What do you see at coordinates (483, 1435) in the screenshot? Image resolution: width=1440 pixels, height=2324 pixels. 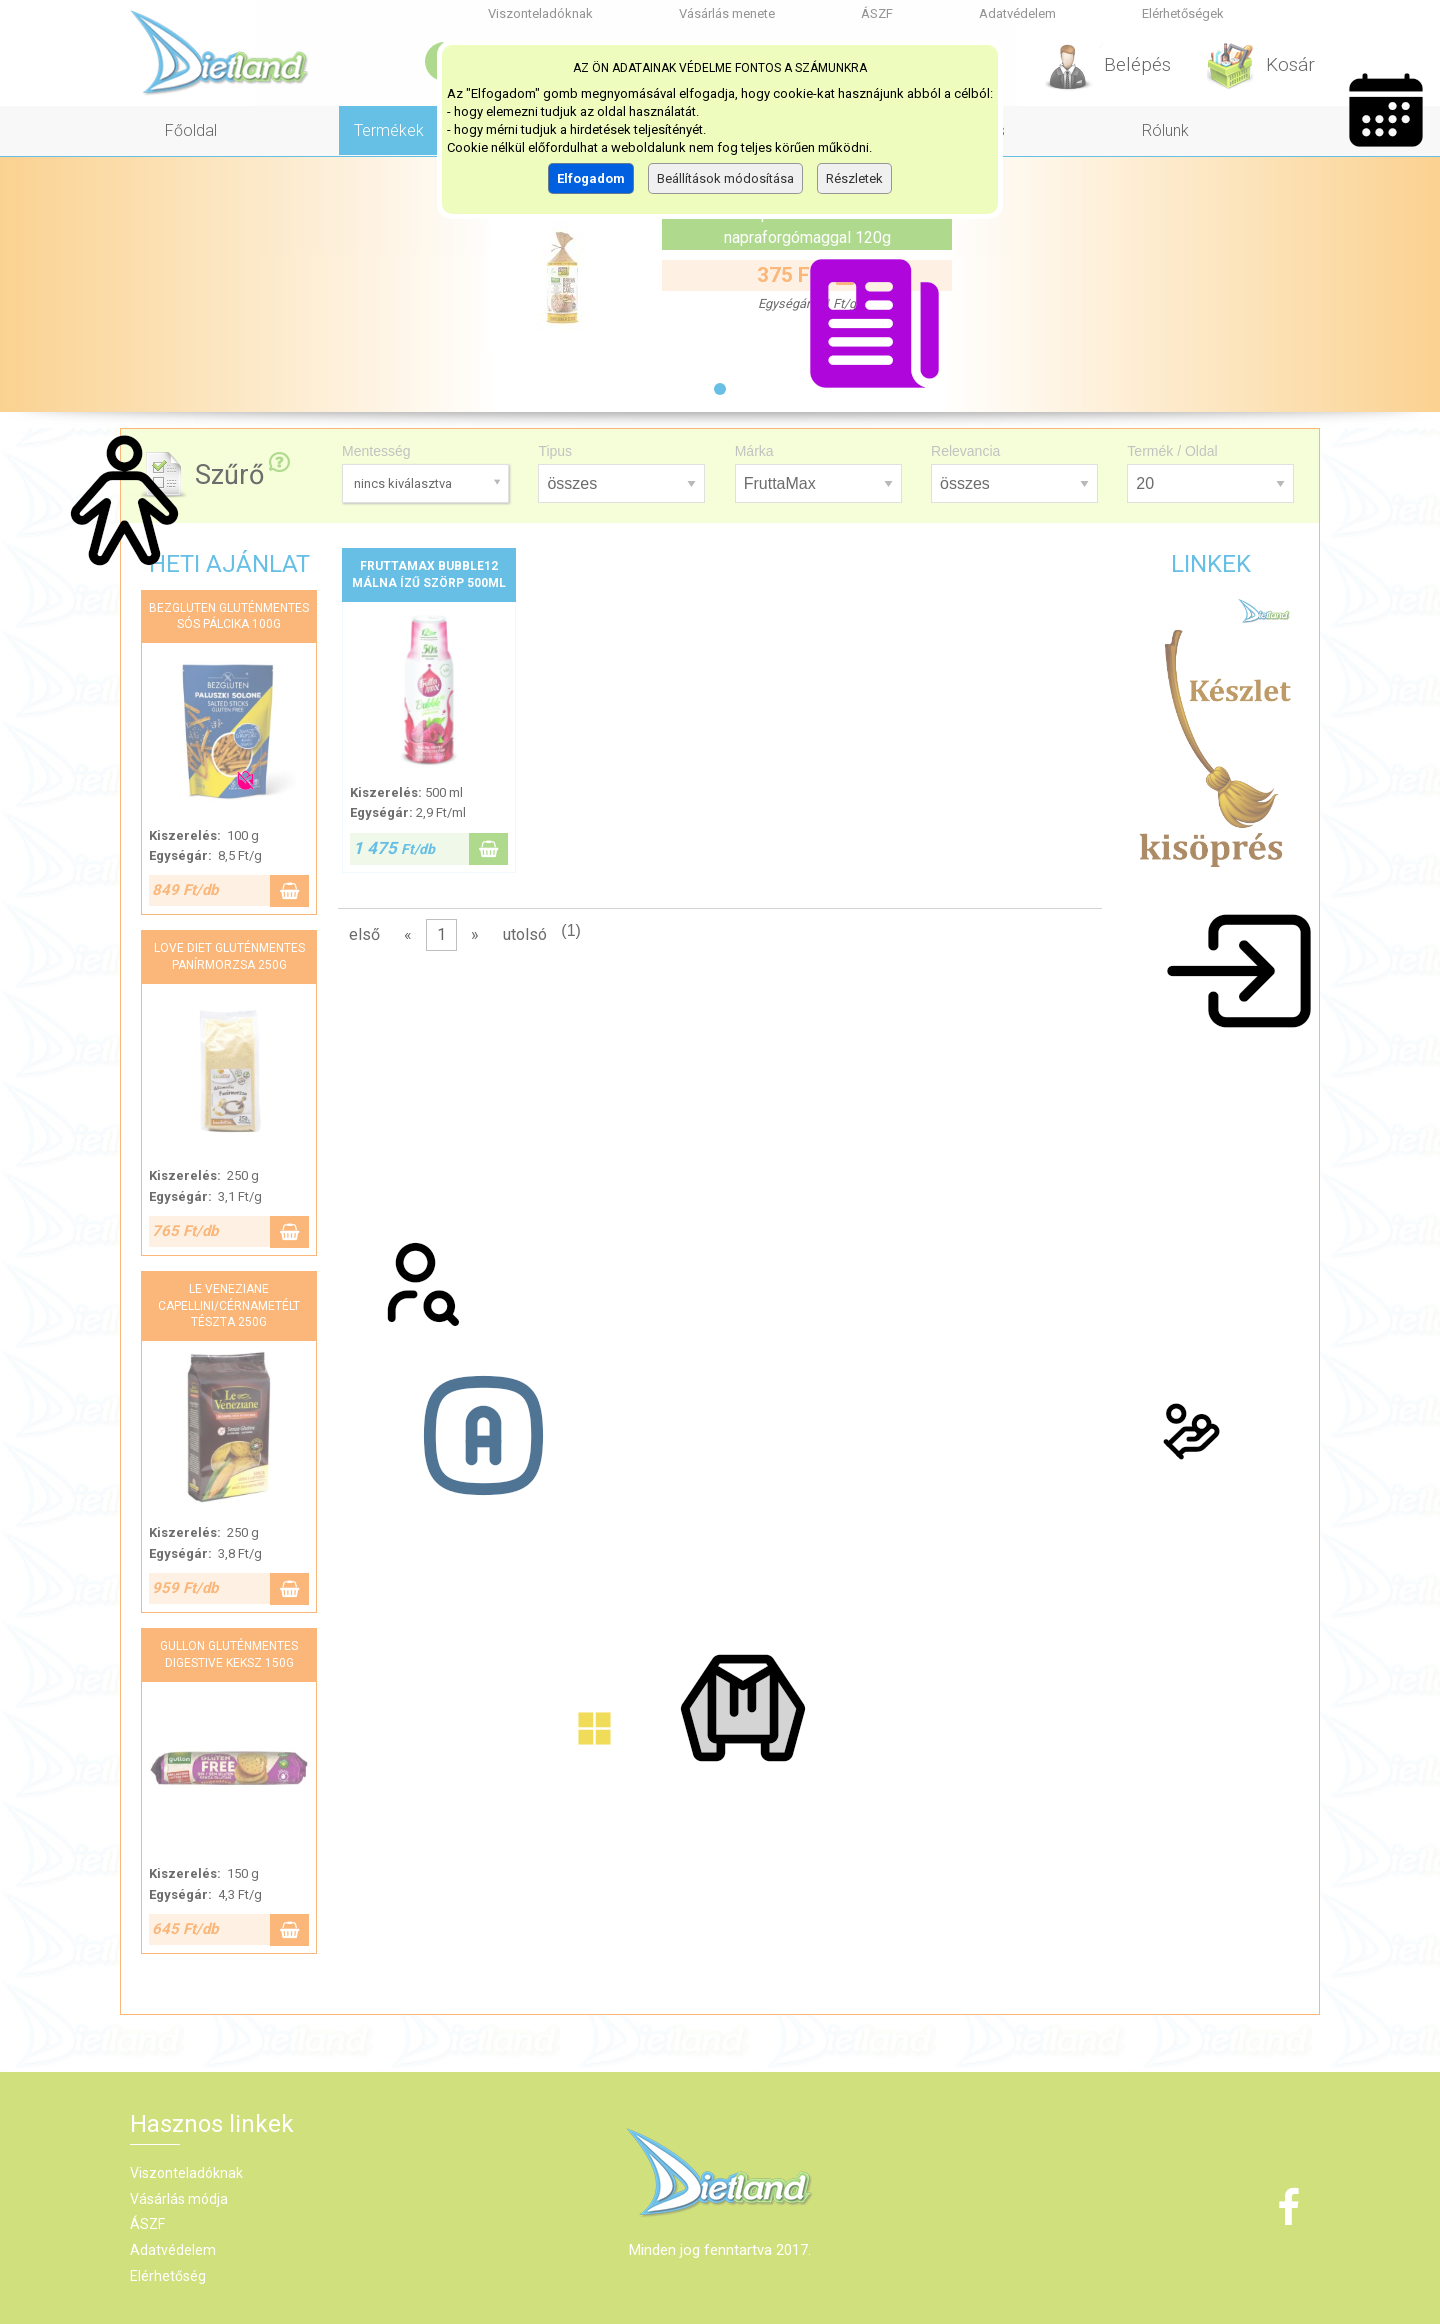 I see `select font style or text option A` at bounding box center [483, 1435].